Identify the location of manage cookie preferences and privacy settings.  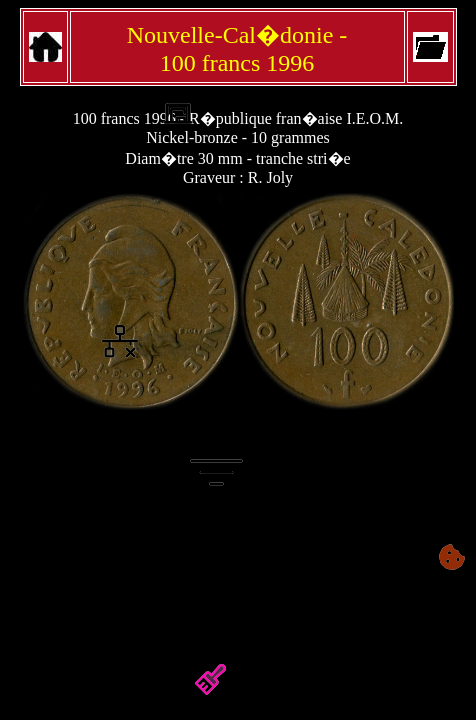
(452, 557).